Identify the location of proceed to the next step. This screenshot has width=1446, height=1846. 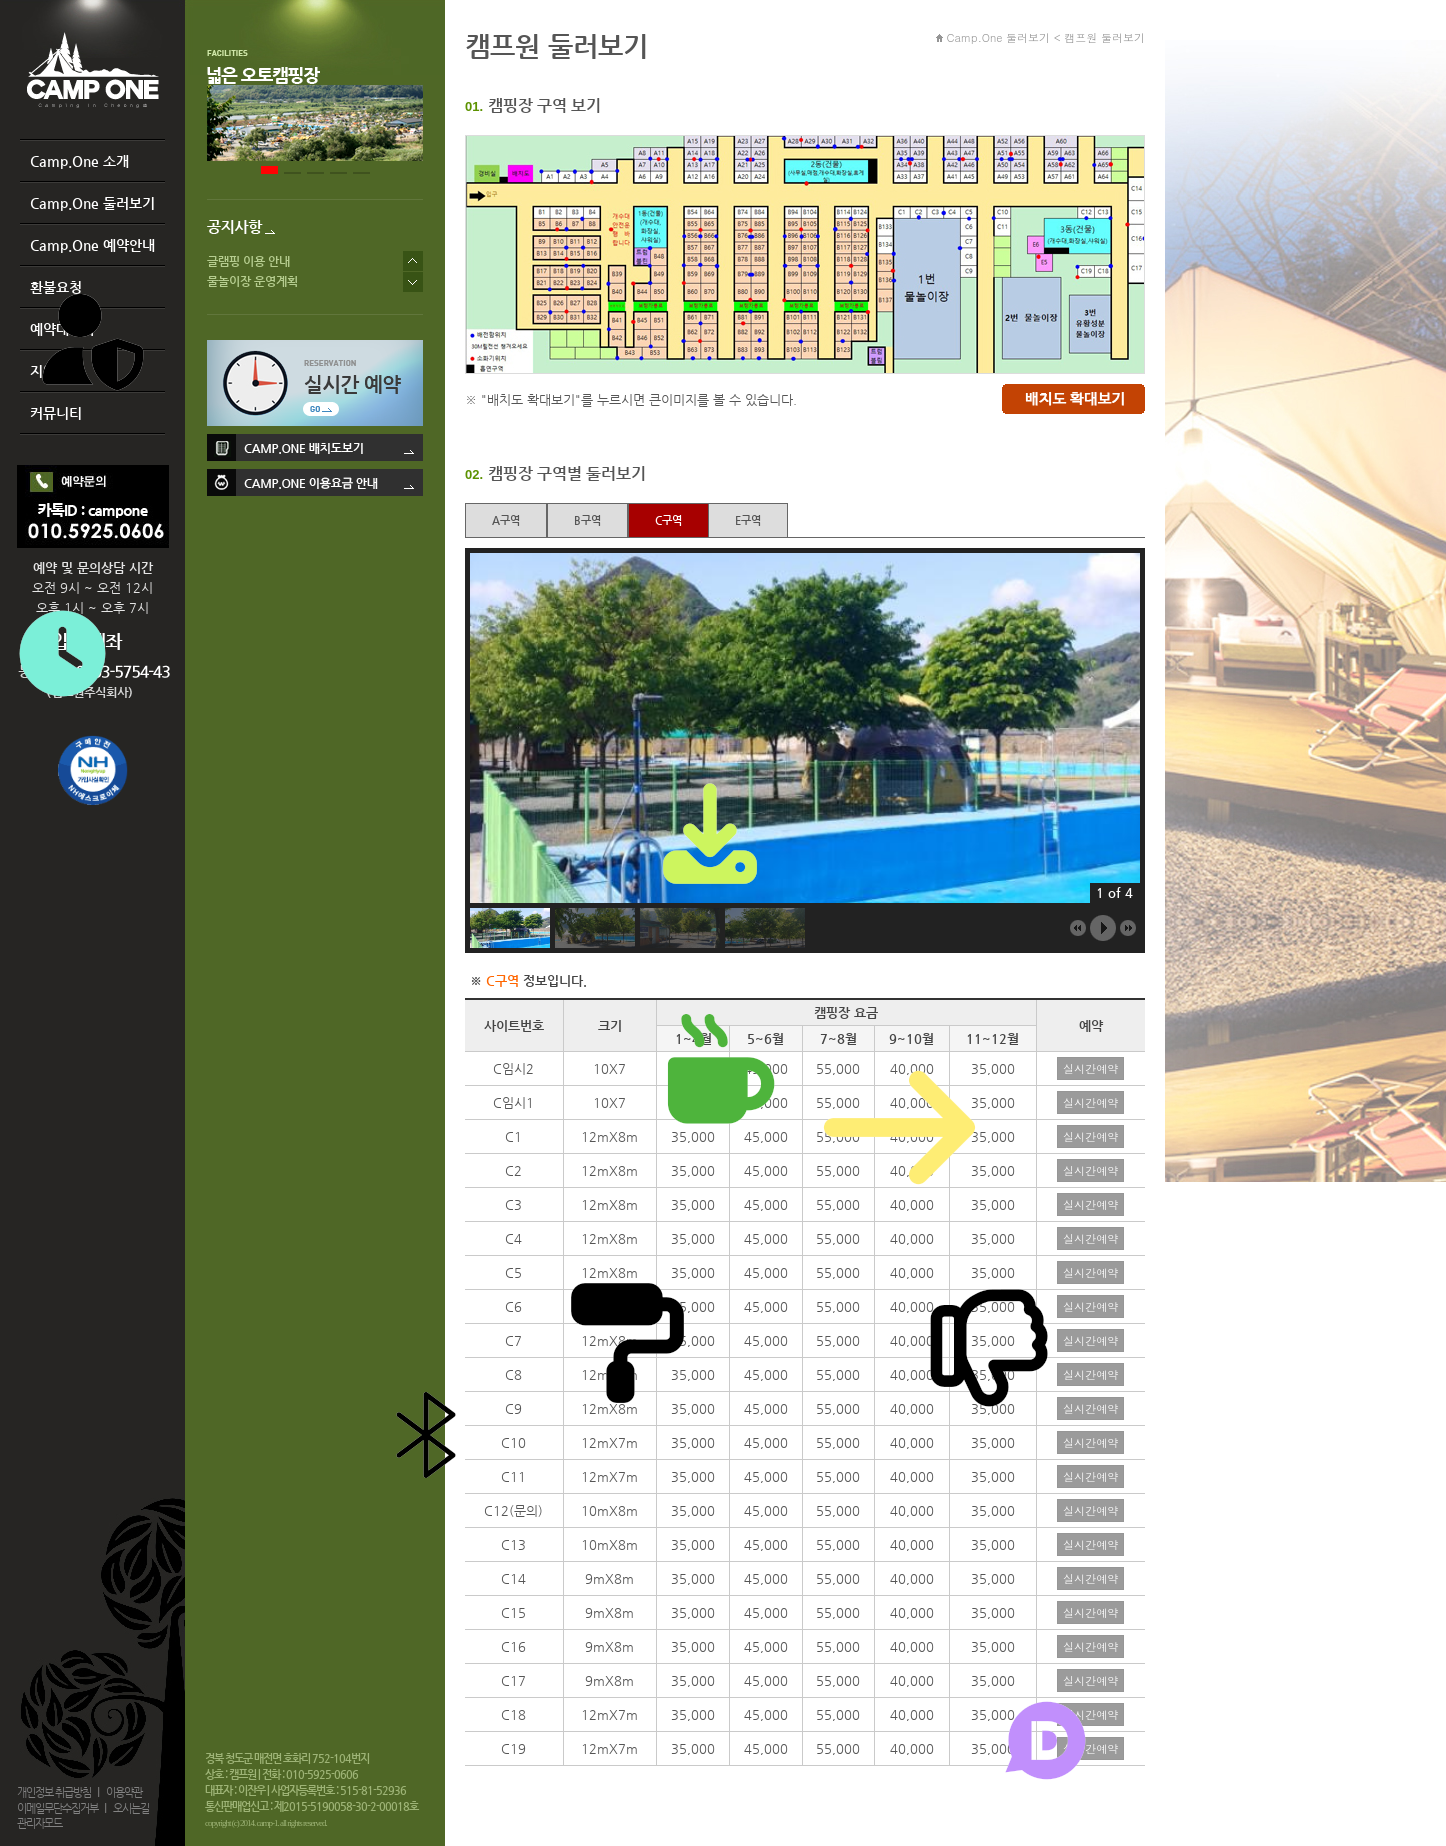
(899, 1127).